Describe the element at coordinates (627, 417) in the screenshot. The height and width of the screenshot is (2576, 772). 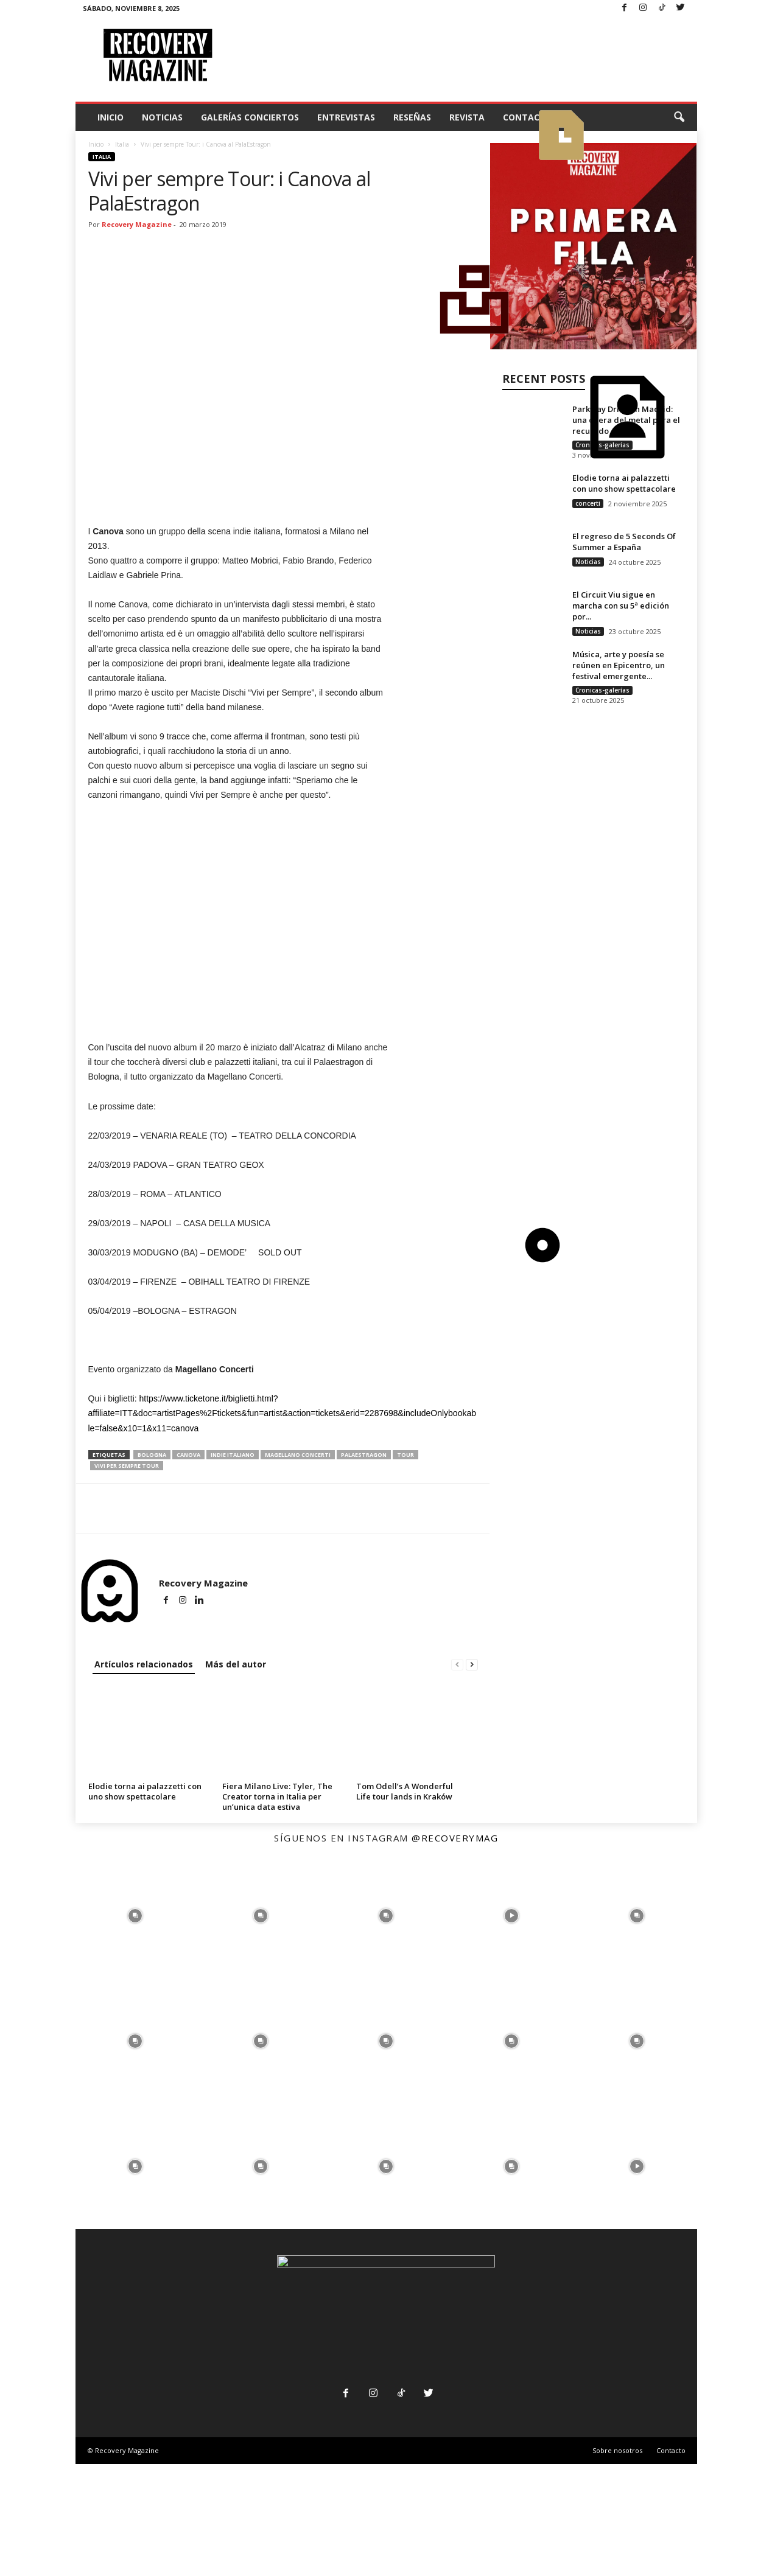
I see `view user profile document` at that location.